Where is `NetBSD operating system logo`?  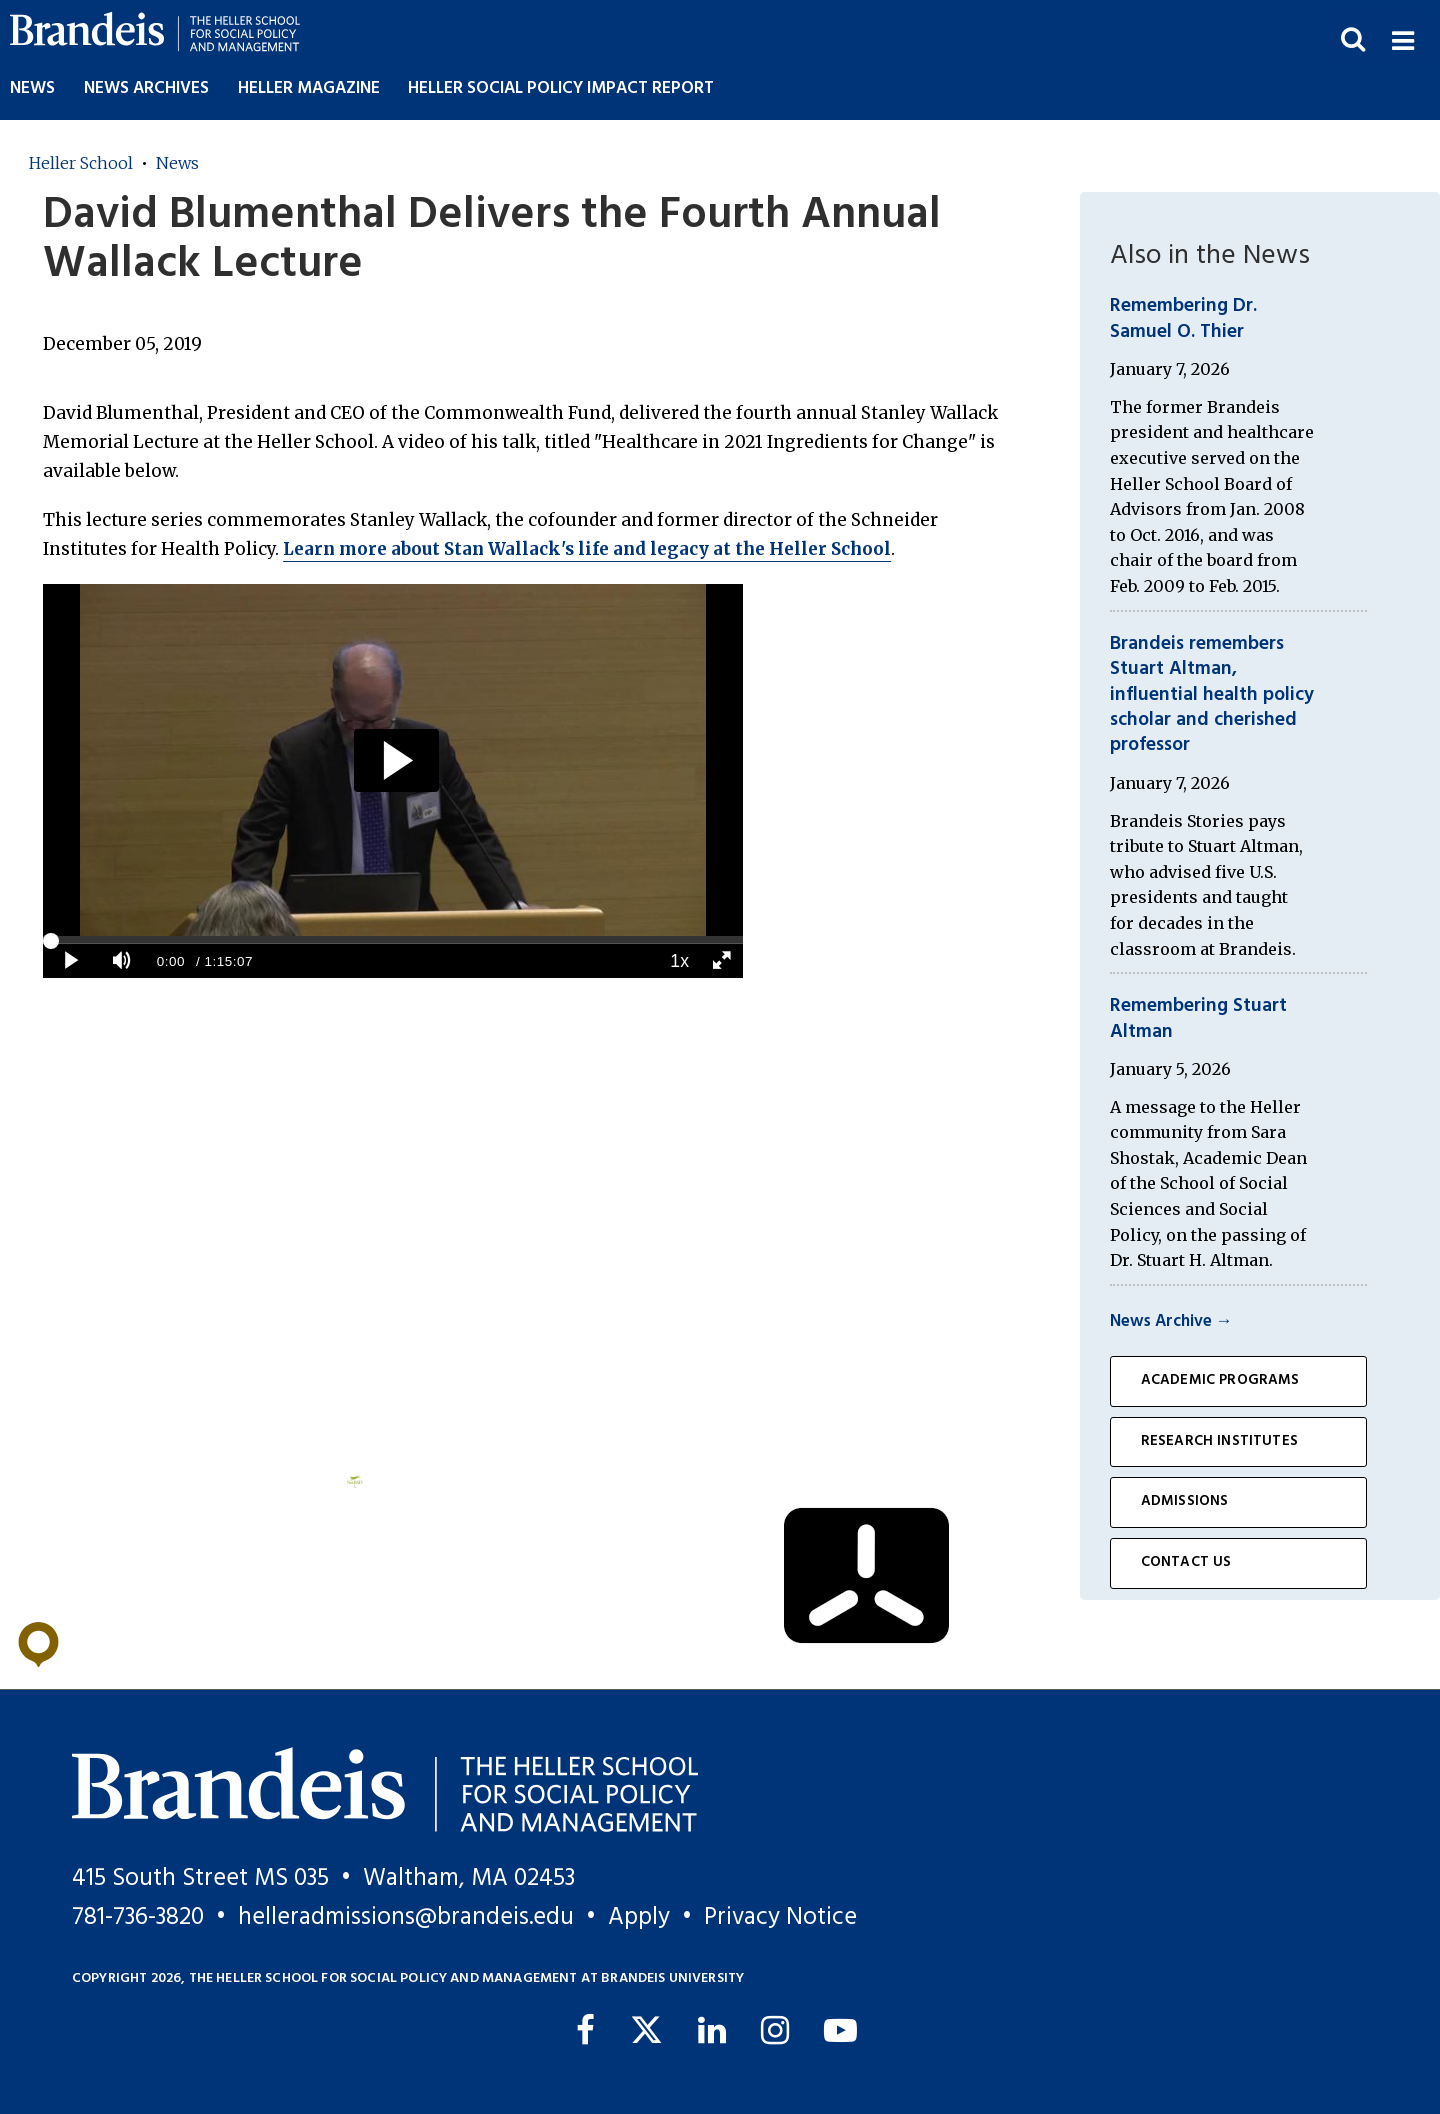 NetBSD operating system logo is located at coordinates (355, 1482).